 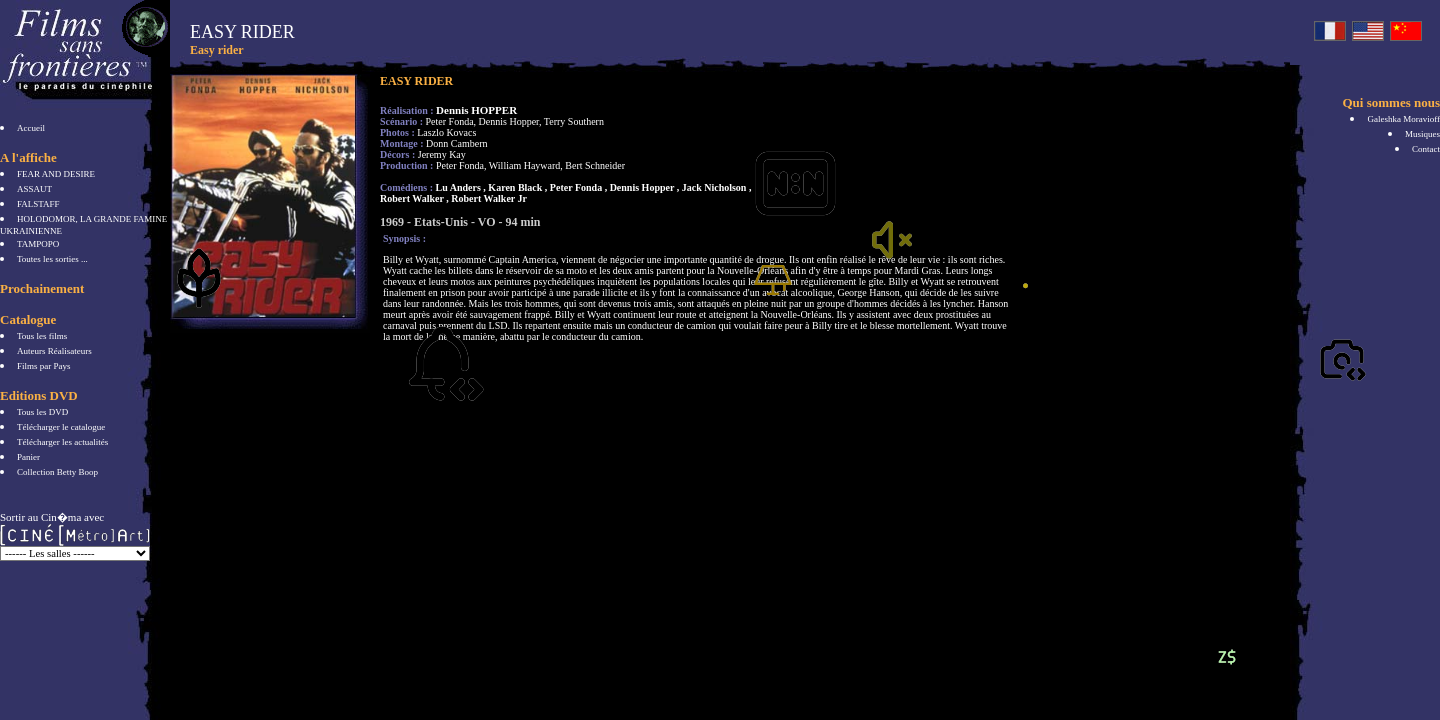 I want to click on indicates grain or wheat-based ingredients, so click(x=199, y=278).